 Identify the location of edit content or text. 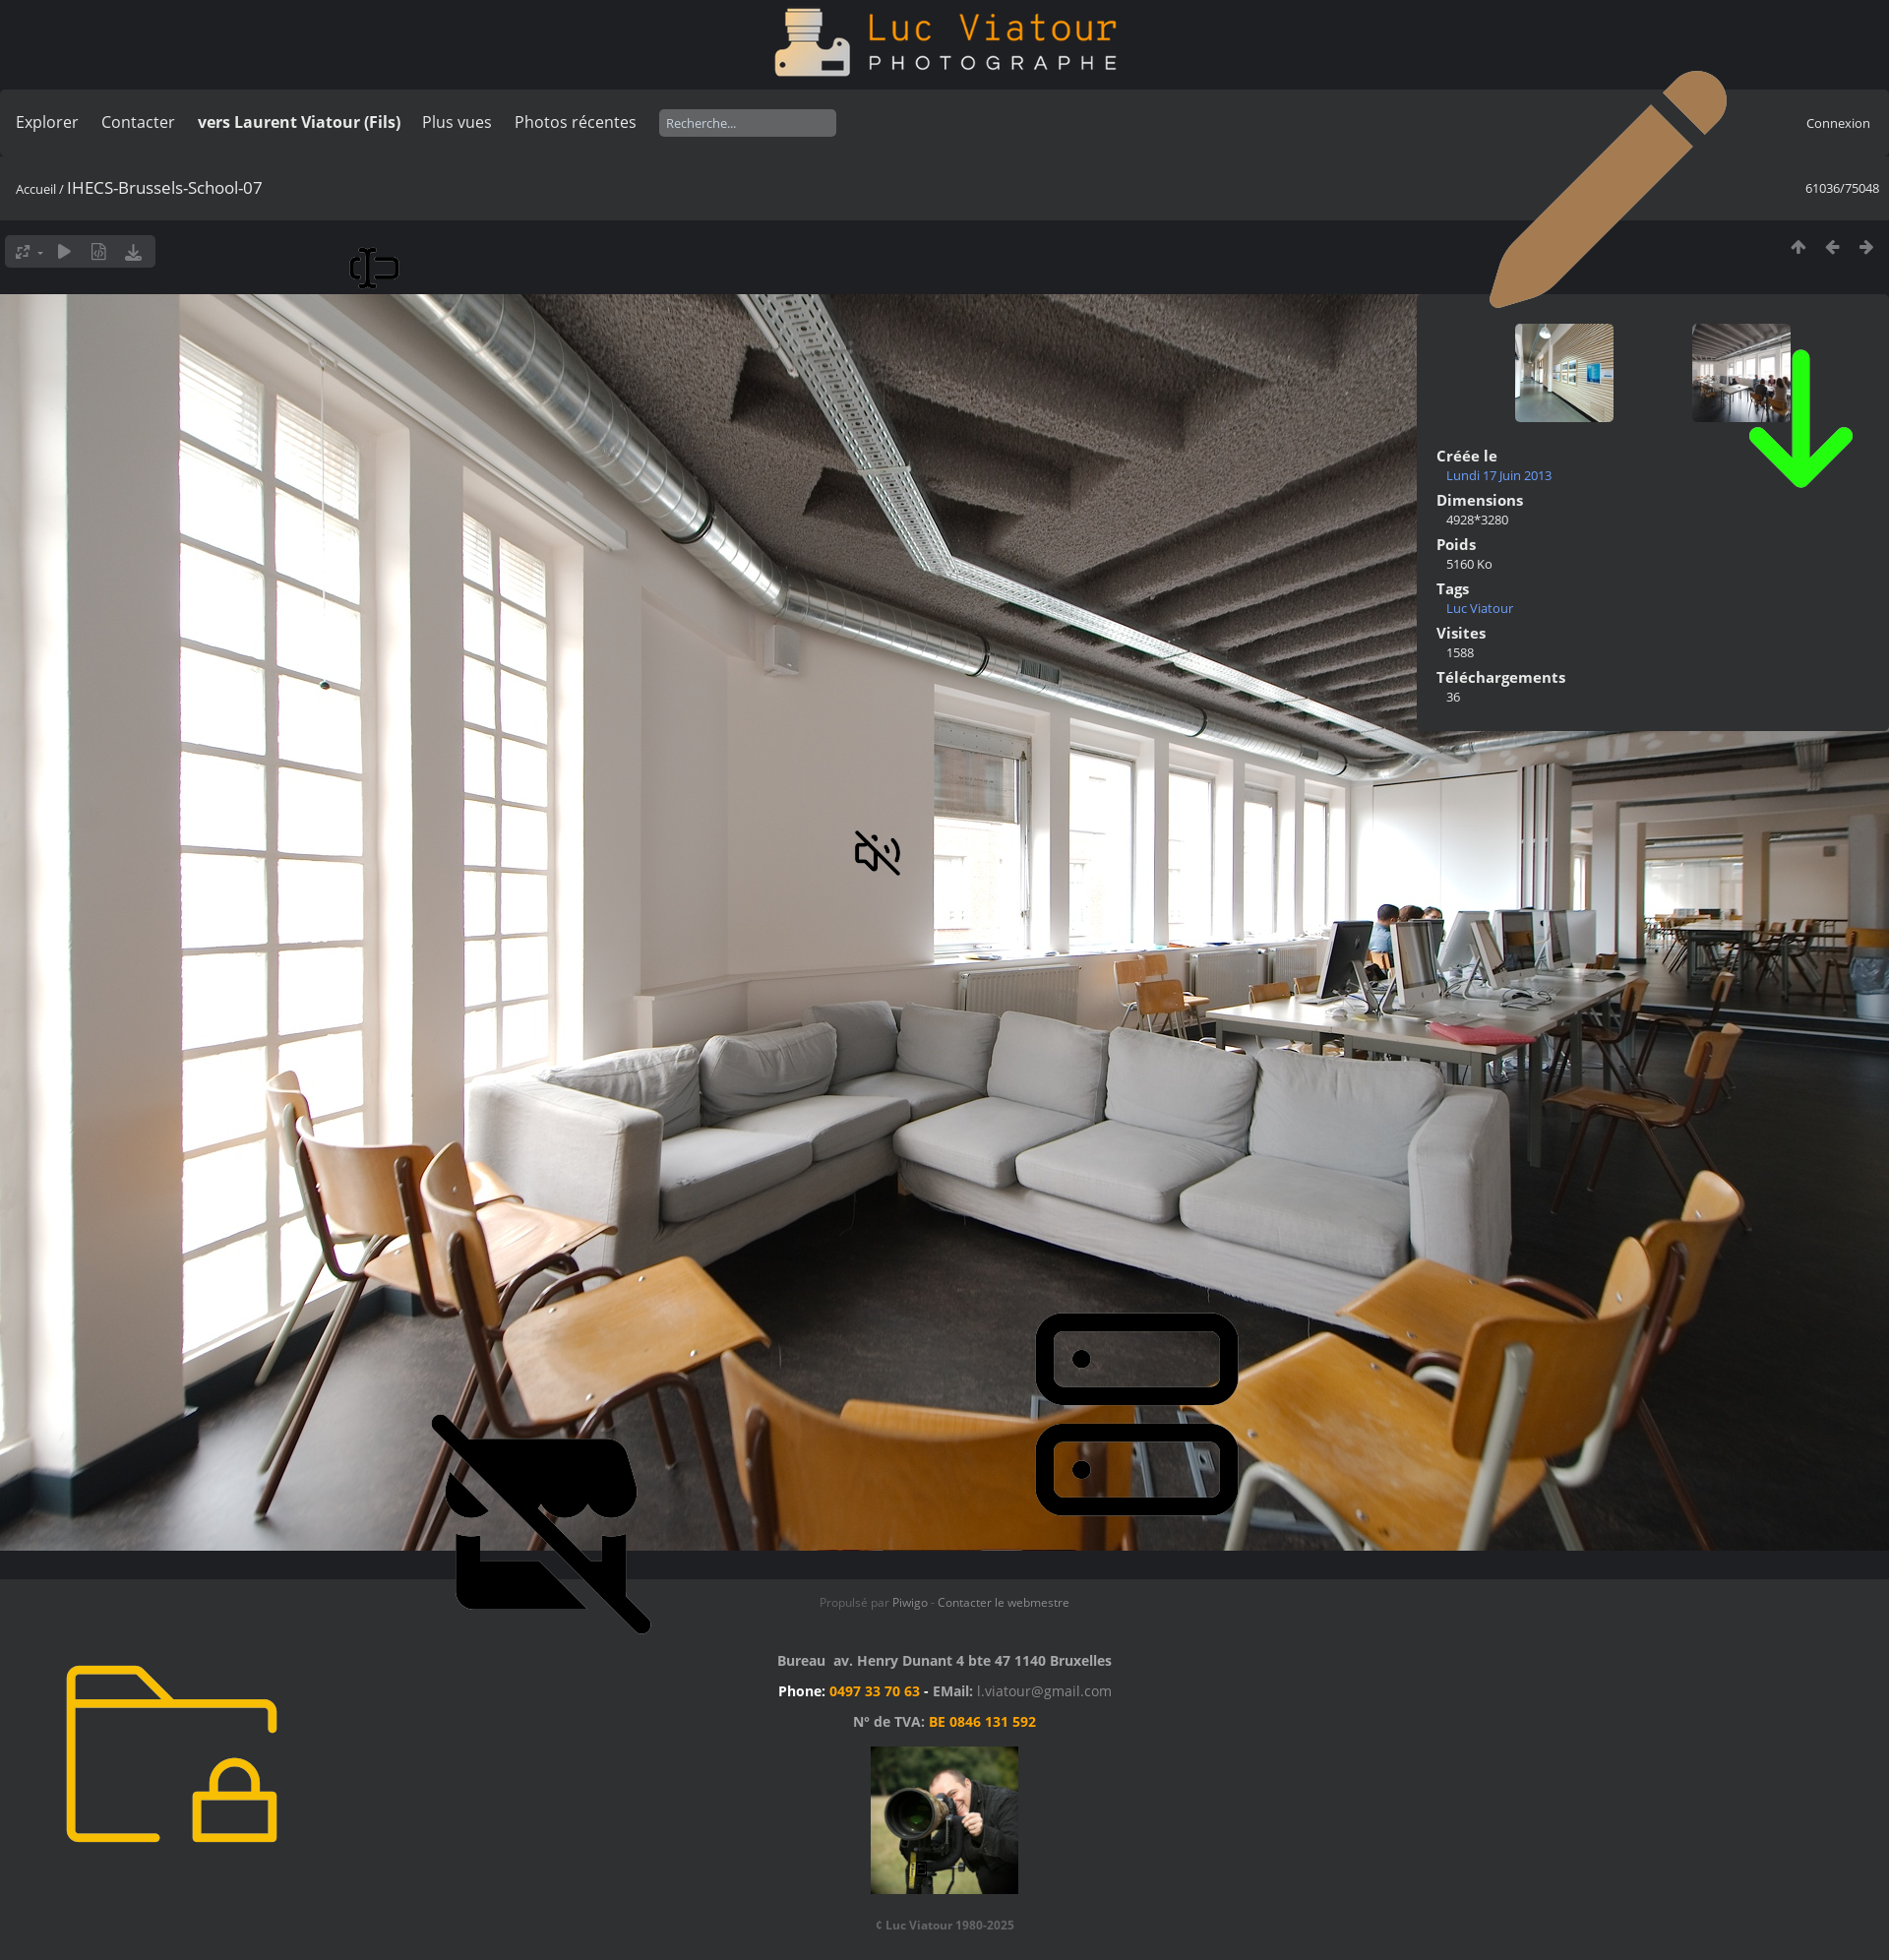
(1608, 189).